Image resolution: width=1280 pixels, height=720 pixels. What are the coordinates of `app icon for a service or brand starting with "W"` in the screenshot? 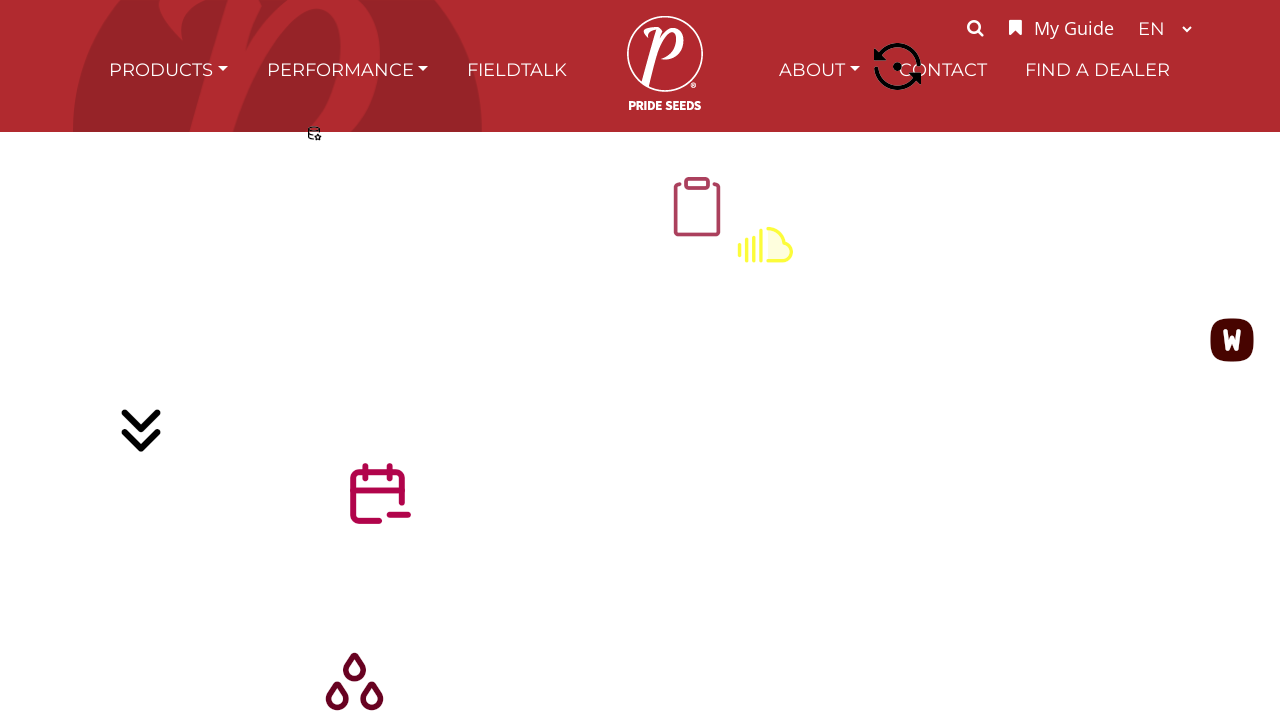 It's located at (1232, 340).